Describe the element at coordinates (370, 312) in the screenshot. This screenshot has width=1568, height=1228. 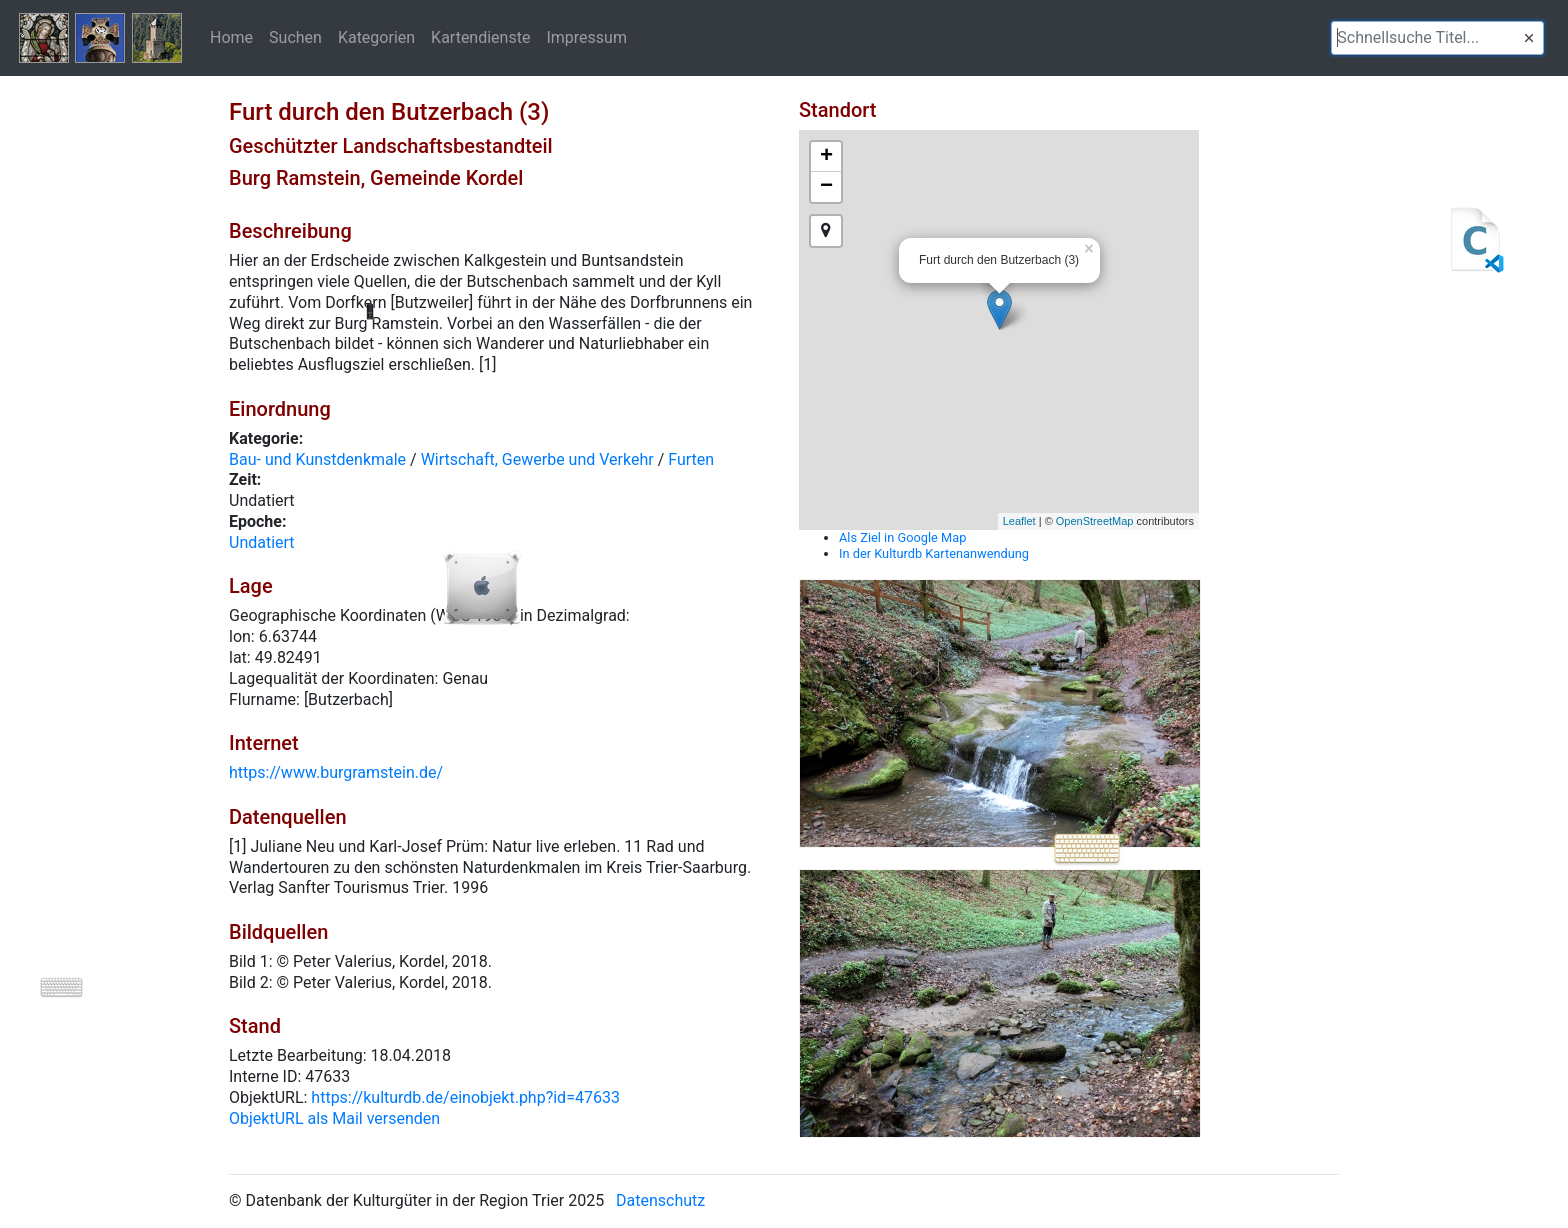
I see `access iPod device settings` at that location.